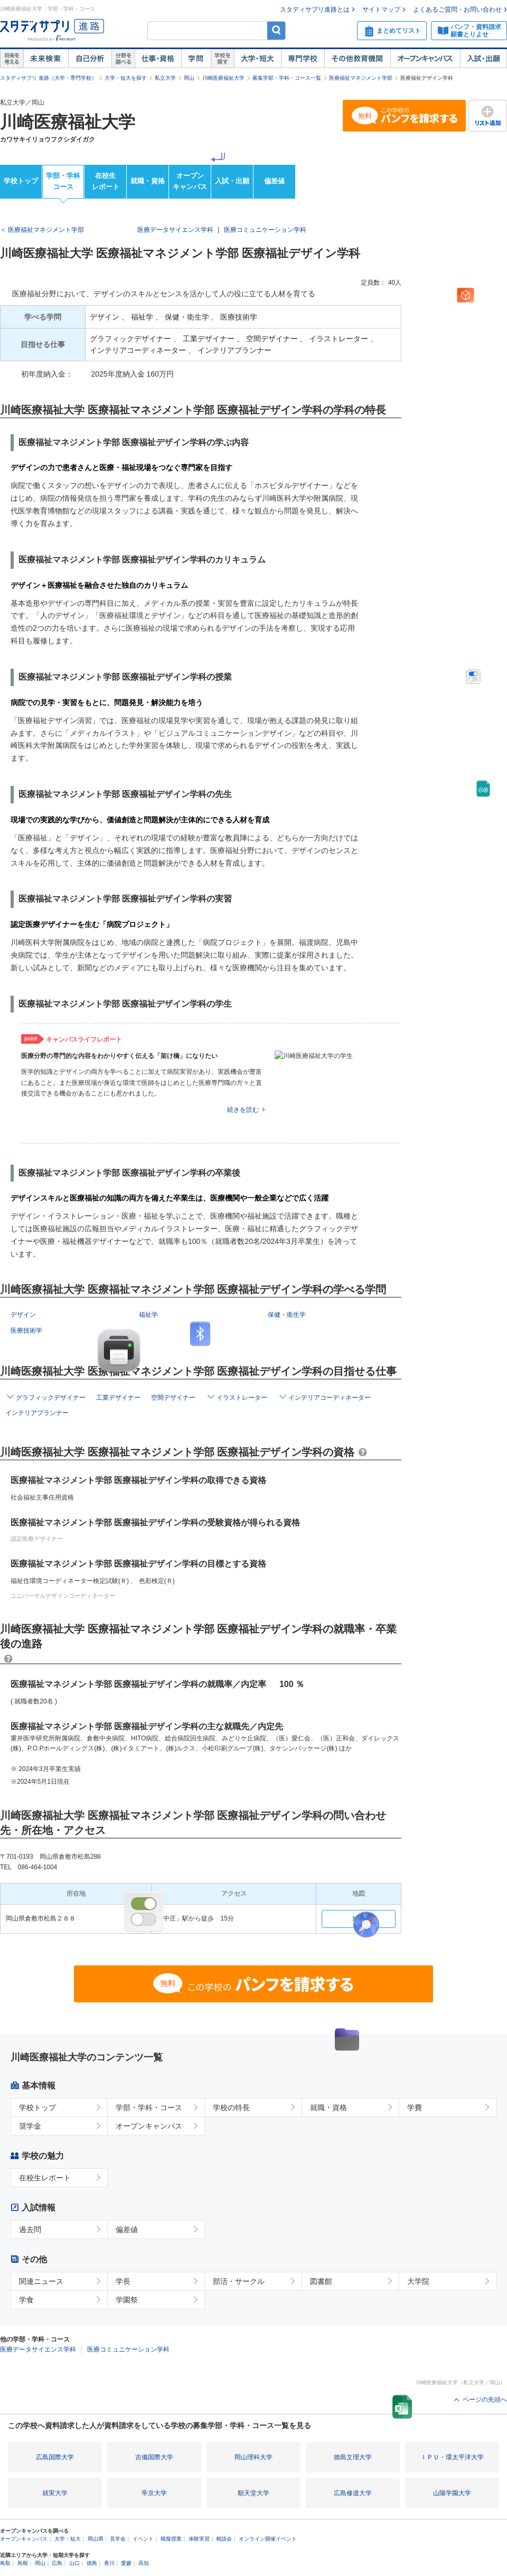 The height and width of the screenshot is (2576, 507). Describe the element at coordinates (144, 1912) in the screenshot. I see `open gnome tweaks settings` at that location.